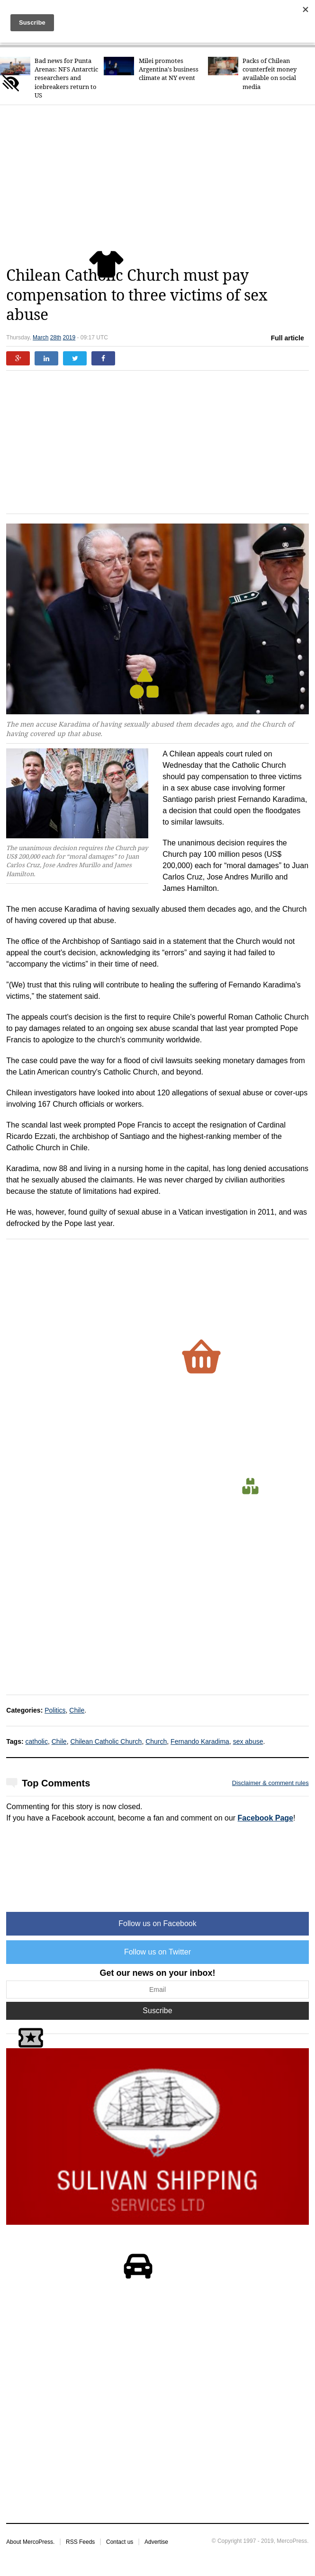 The image size is (315, 2576). I want to click on indicates low vision or visual impairment accessibility mode, so click(10, 83).